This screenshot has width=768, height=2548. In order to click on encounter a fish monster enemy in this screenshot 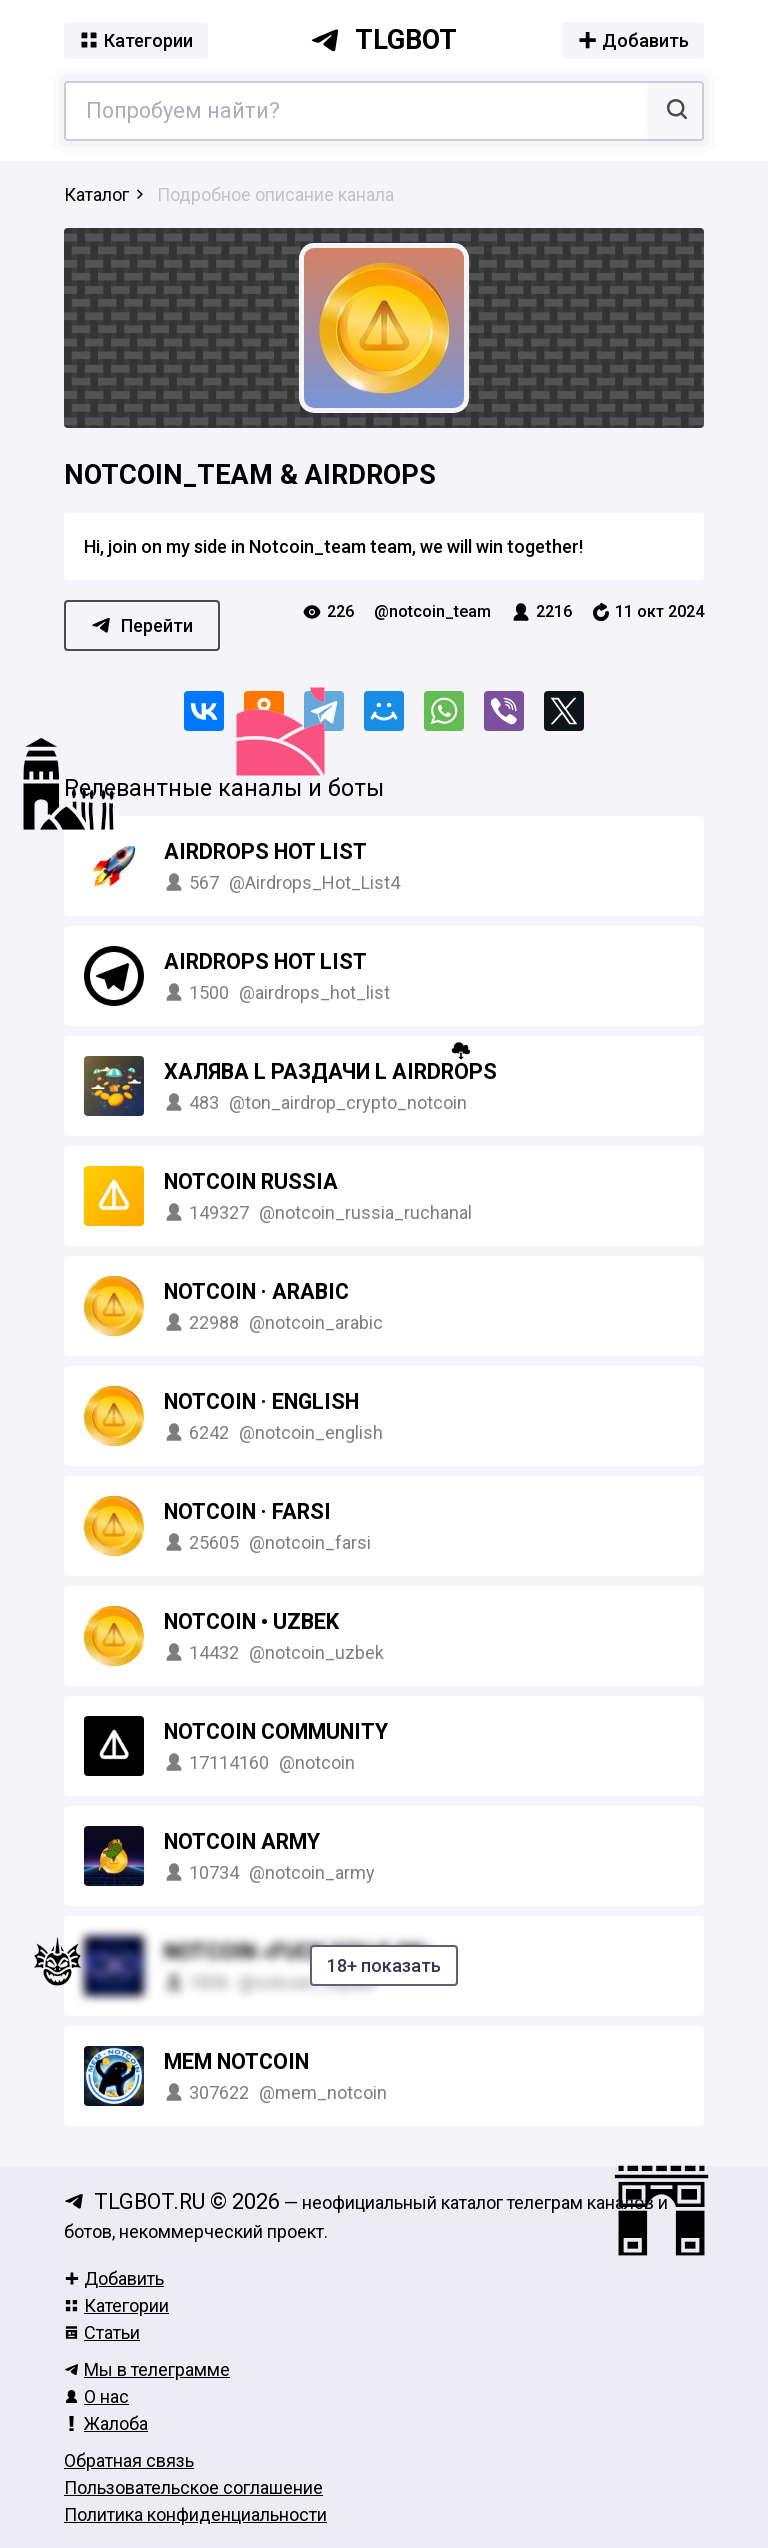, I will do `click(57, 1961)`.